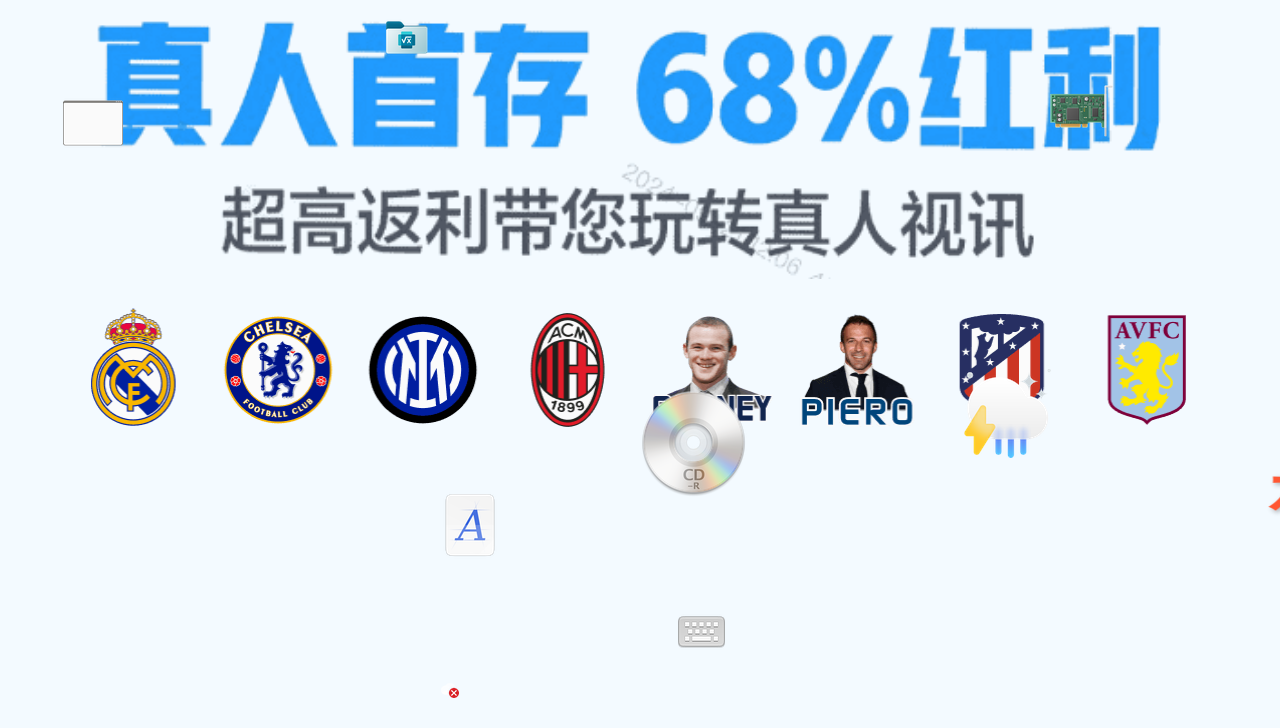 This screenshot has height=728, width=1280. Describe the element at coordinates (470, 525) in the screenshot. I see `open a font file` at that location.